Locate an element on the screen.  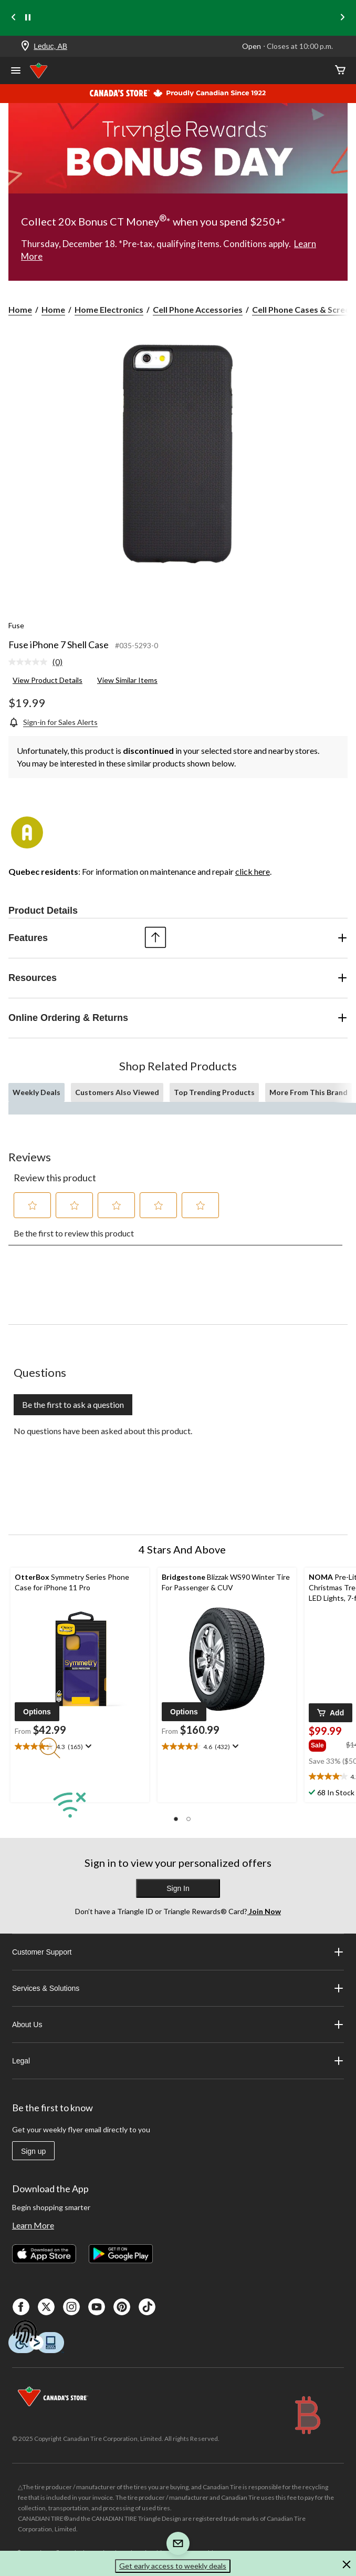
indicates no wifi connection available is located at coordinates (70, 1804).